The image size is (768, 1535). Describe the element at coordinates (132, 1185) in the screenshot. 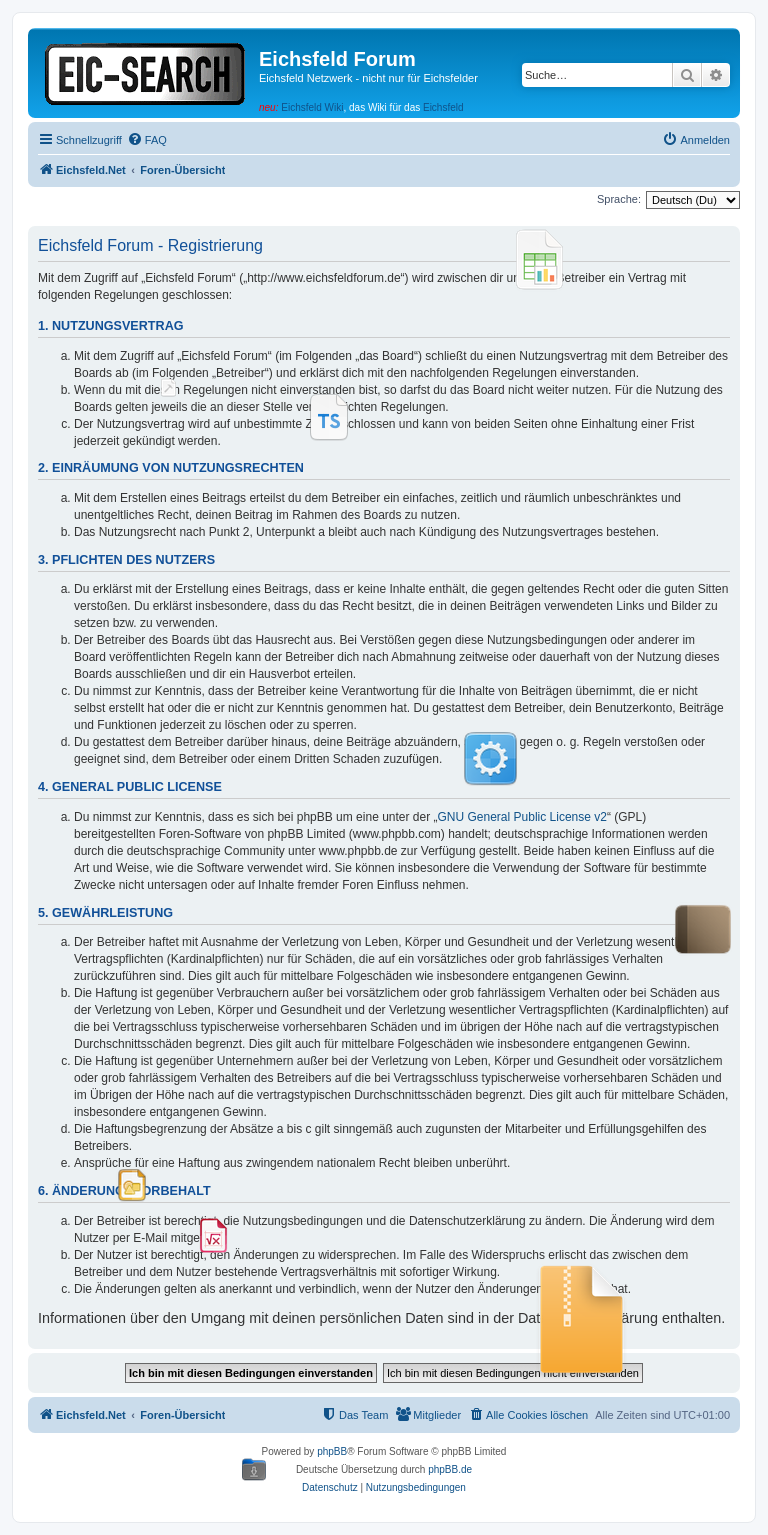

I see `libreoffice draw template file` at that location.